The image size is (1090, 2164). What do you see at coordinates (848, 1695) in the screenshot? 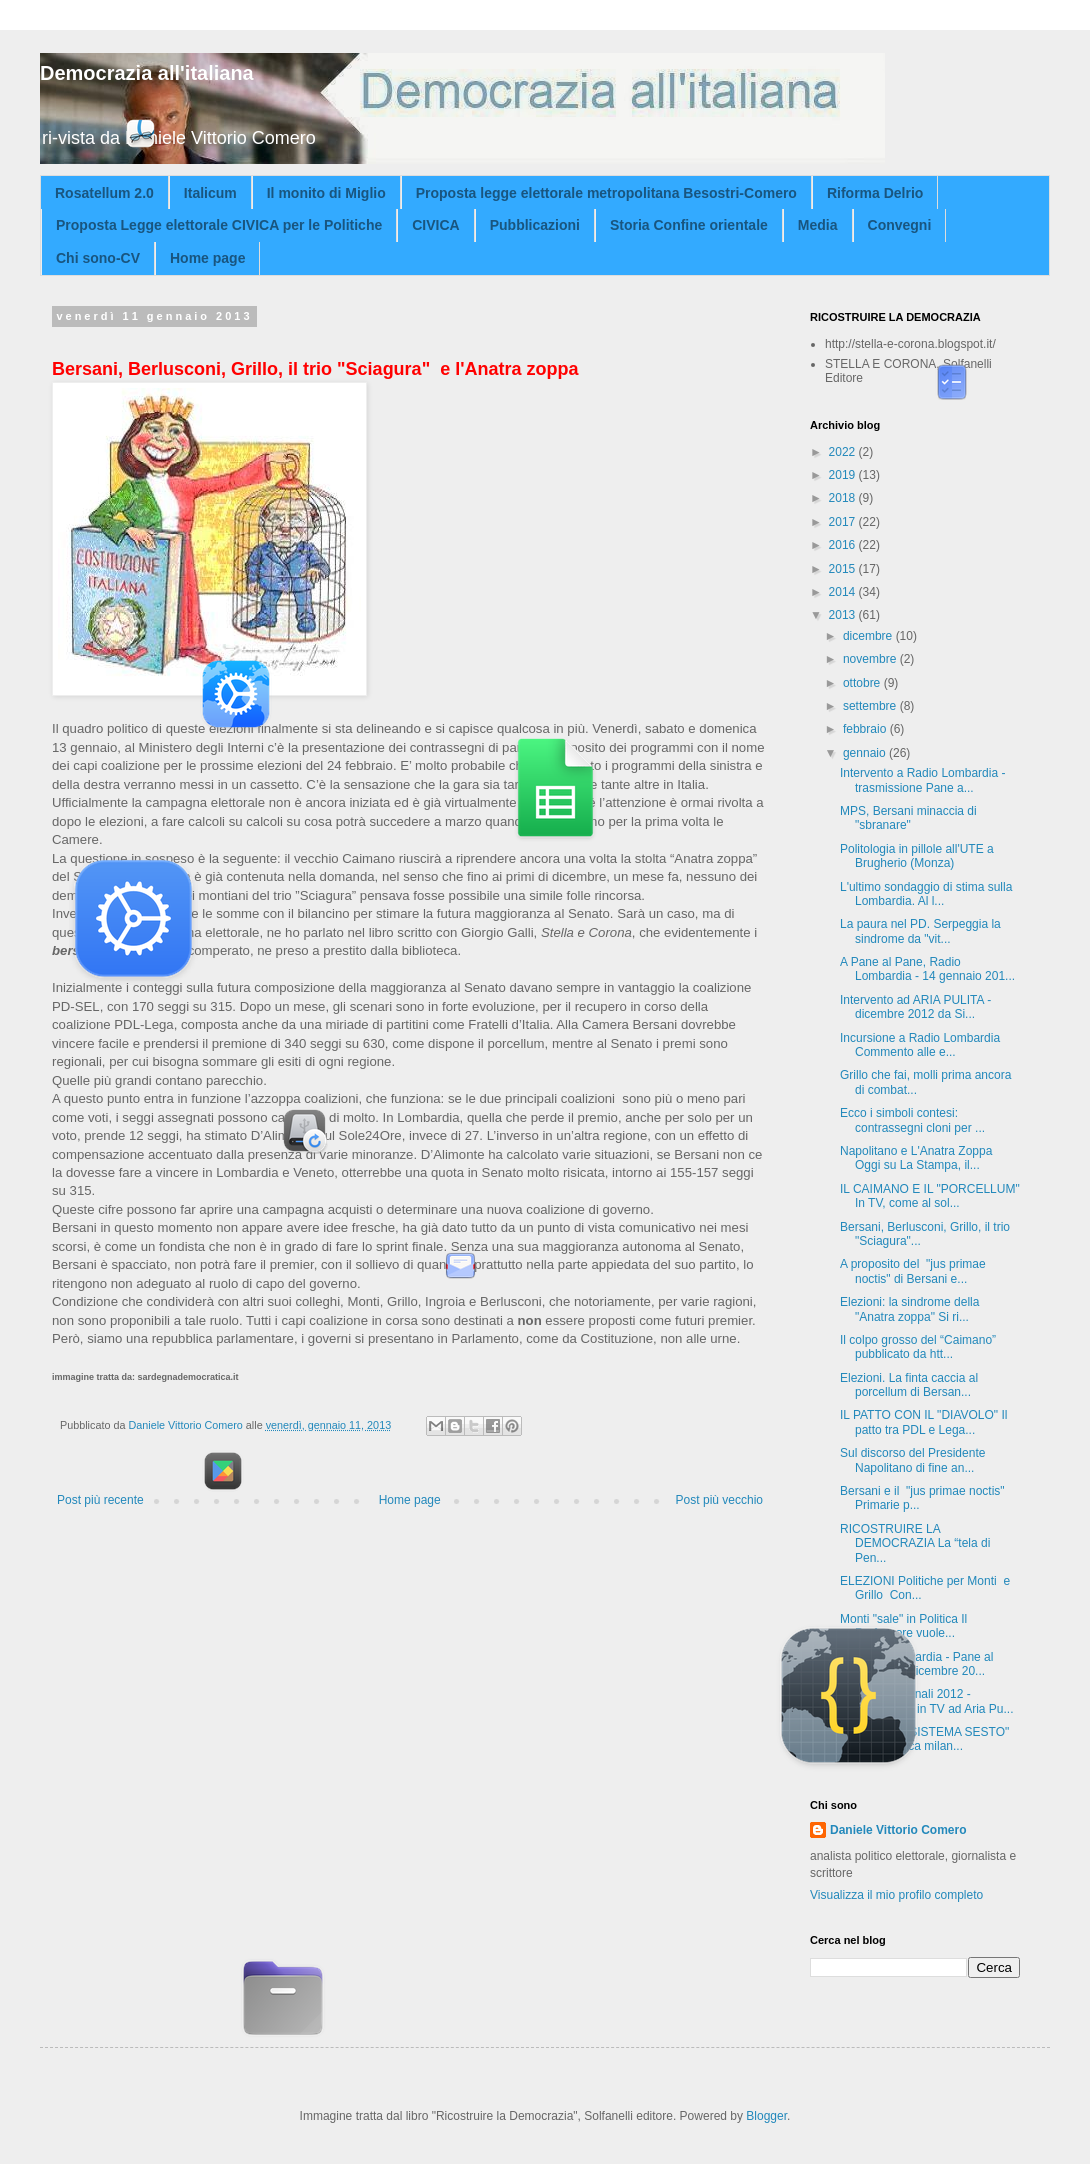
I see `open web browser stylesheet preferences` at bounding box center [848, 1695].